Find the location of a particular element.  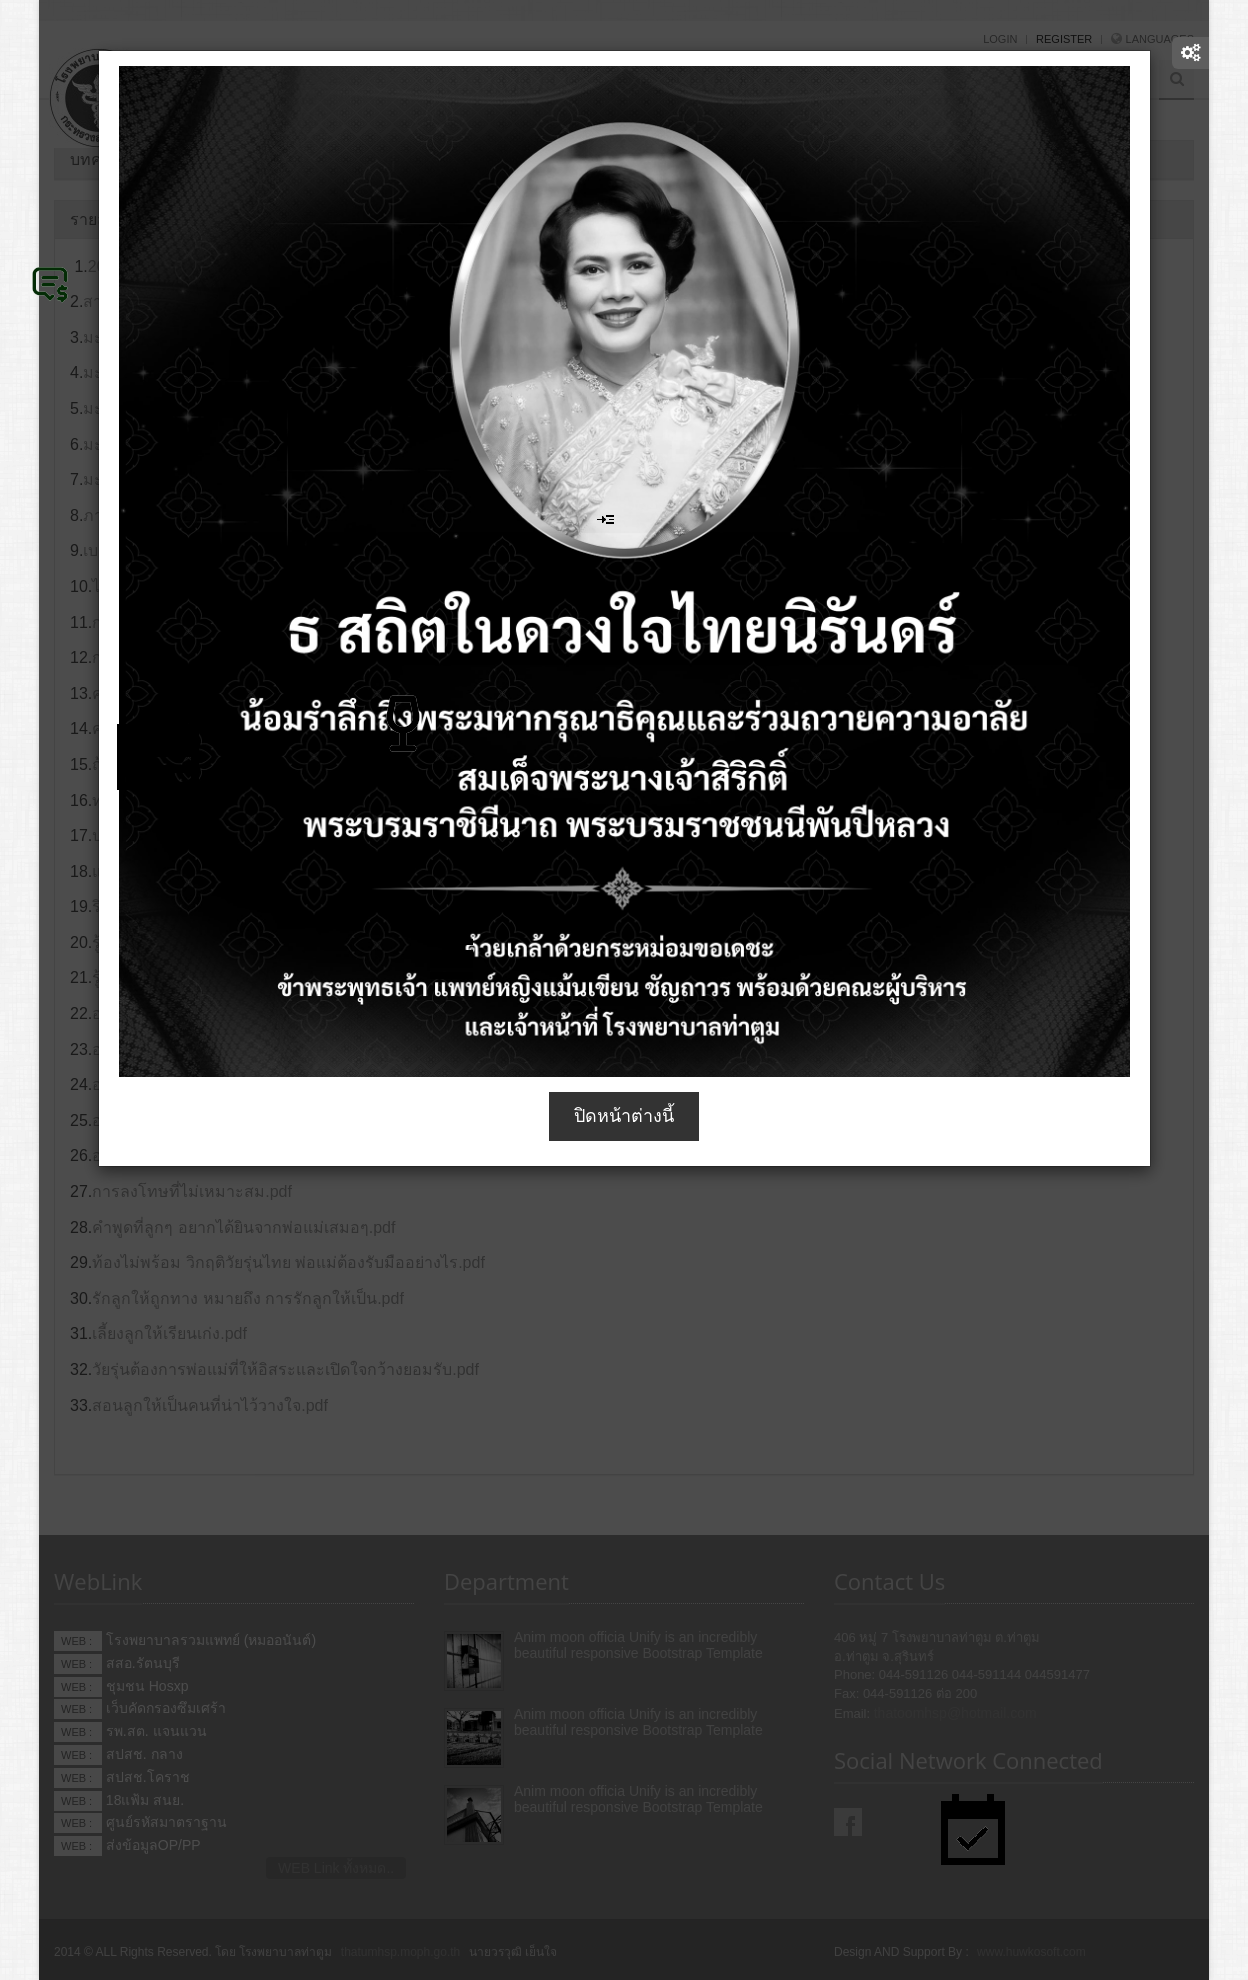

enable subtitles or closed captions is located at coordinates (158, 757).